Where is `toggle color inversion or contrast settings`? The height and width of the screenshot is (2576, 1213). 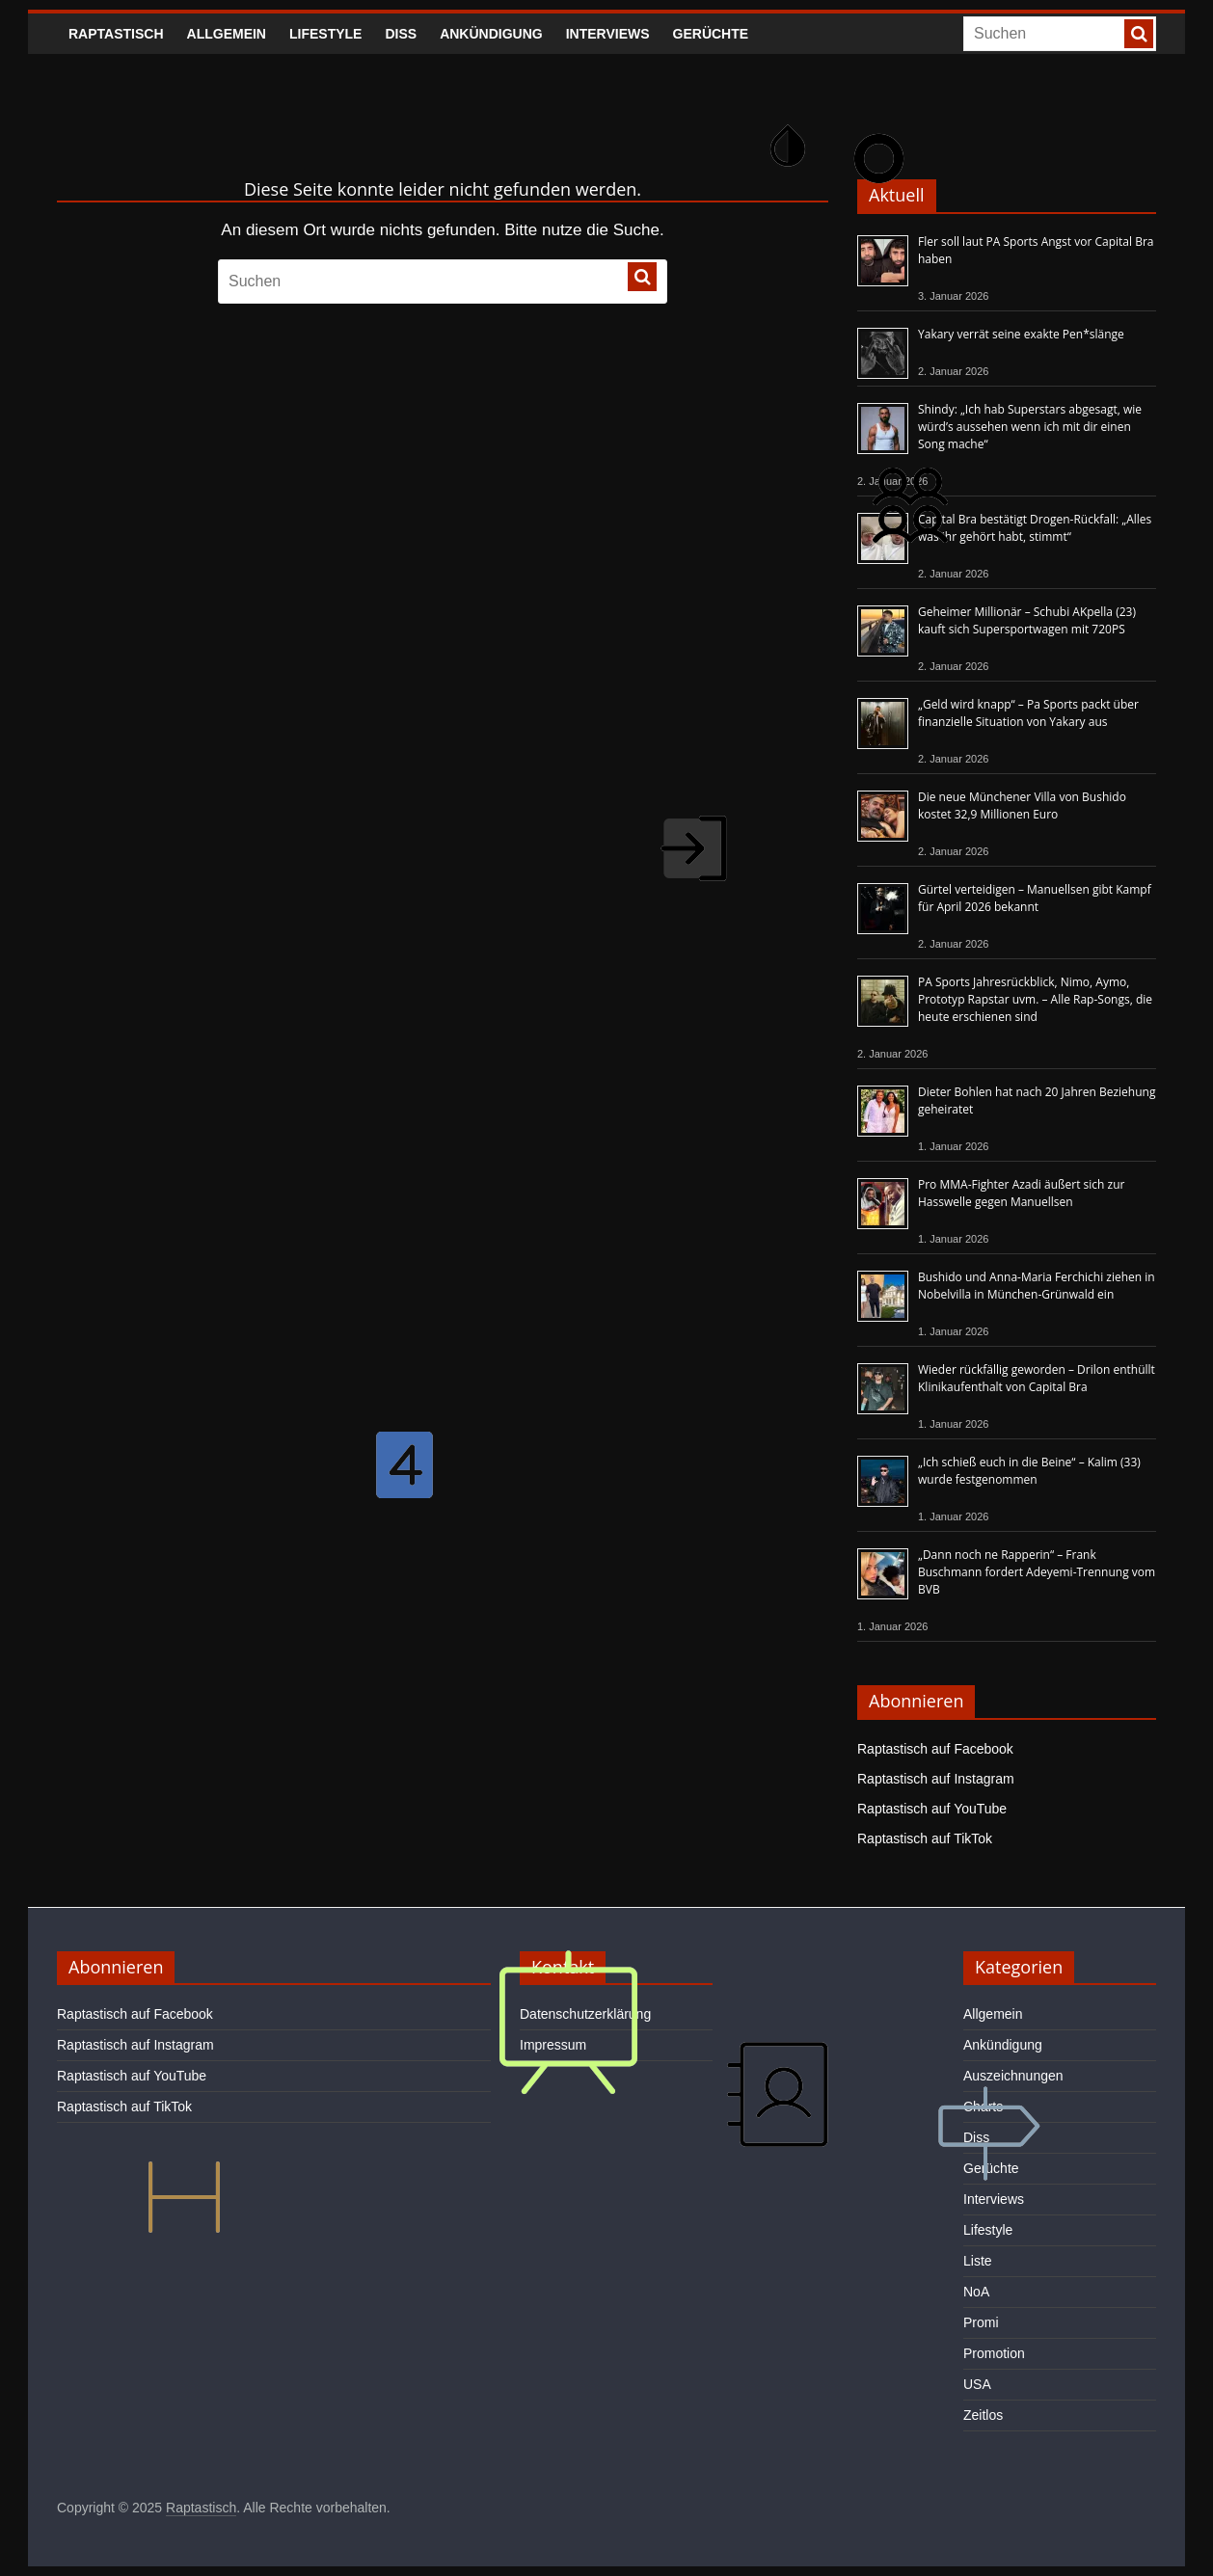
toggle color inversion or contrast settings is located at coordinates (788, 146).